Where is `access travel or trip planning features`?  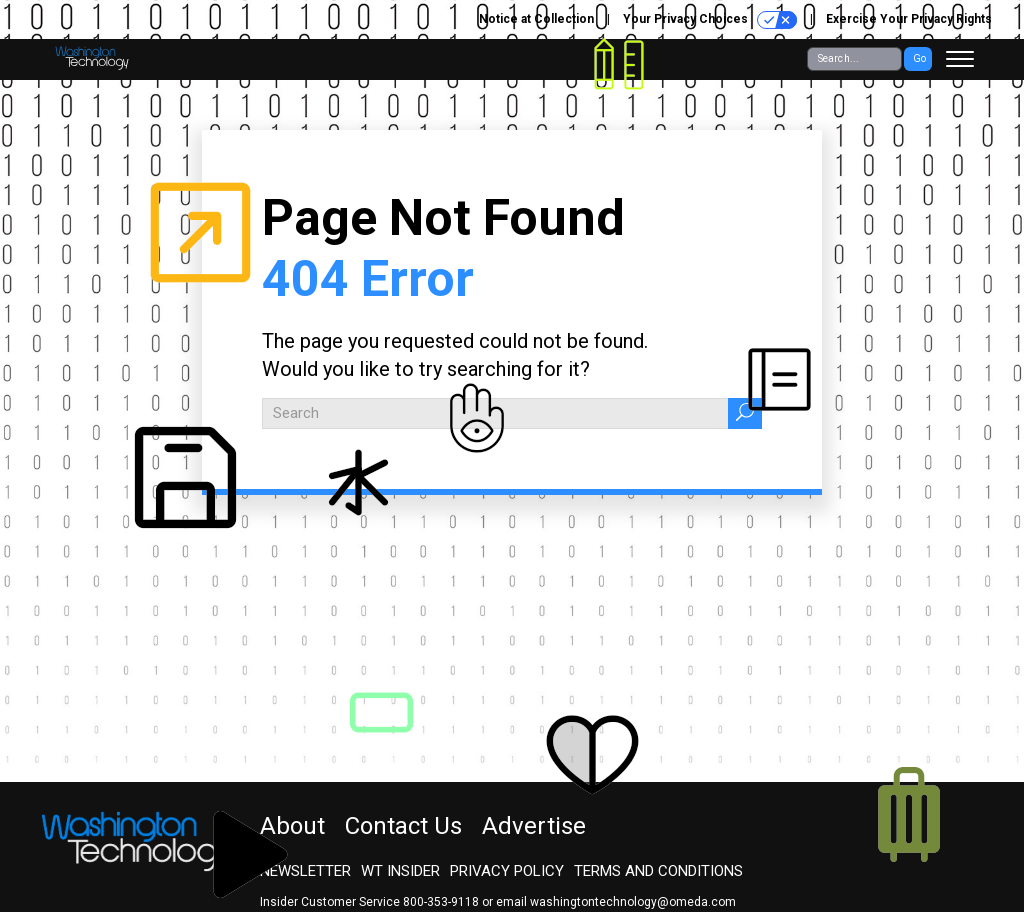 access travel or trip planning features is located at coordinates (909, 816).